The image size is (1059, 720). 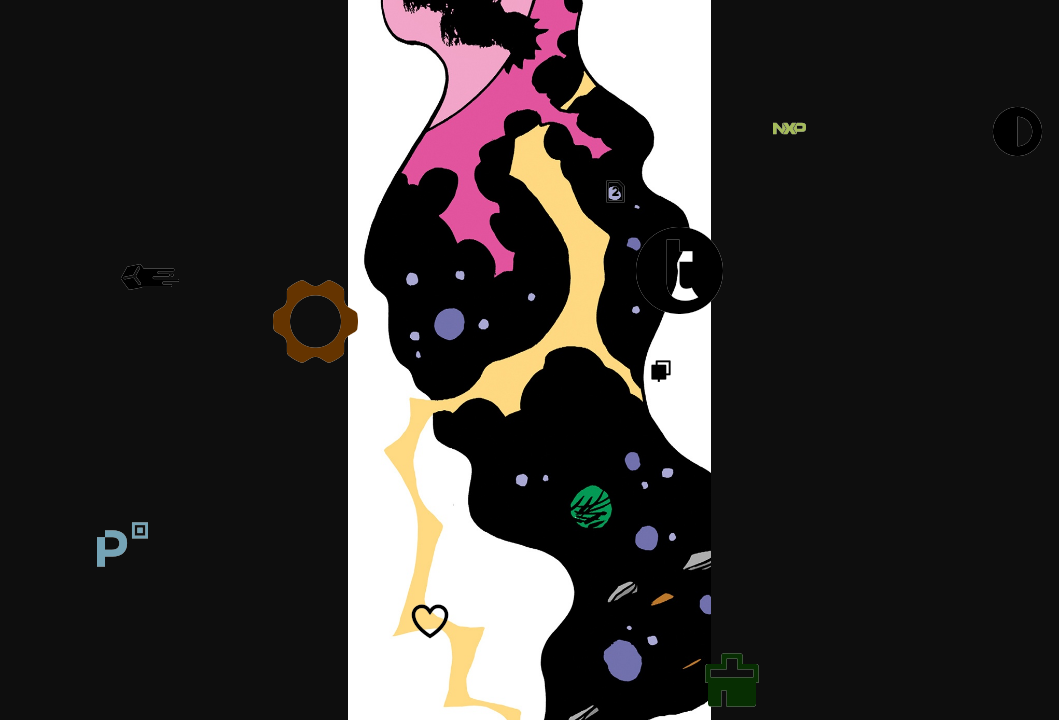 I want to click on teradata brand logo, so click(x=679, y=270).